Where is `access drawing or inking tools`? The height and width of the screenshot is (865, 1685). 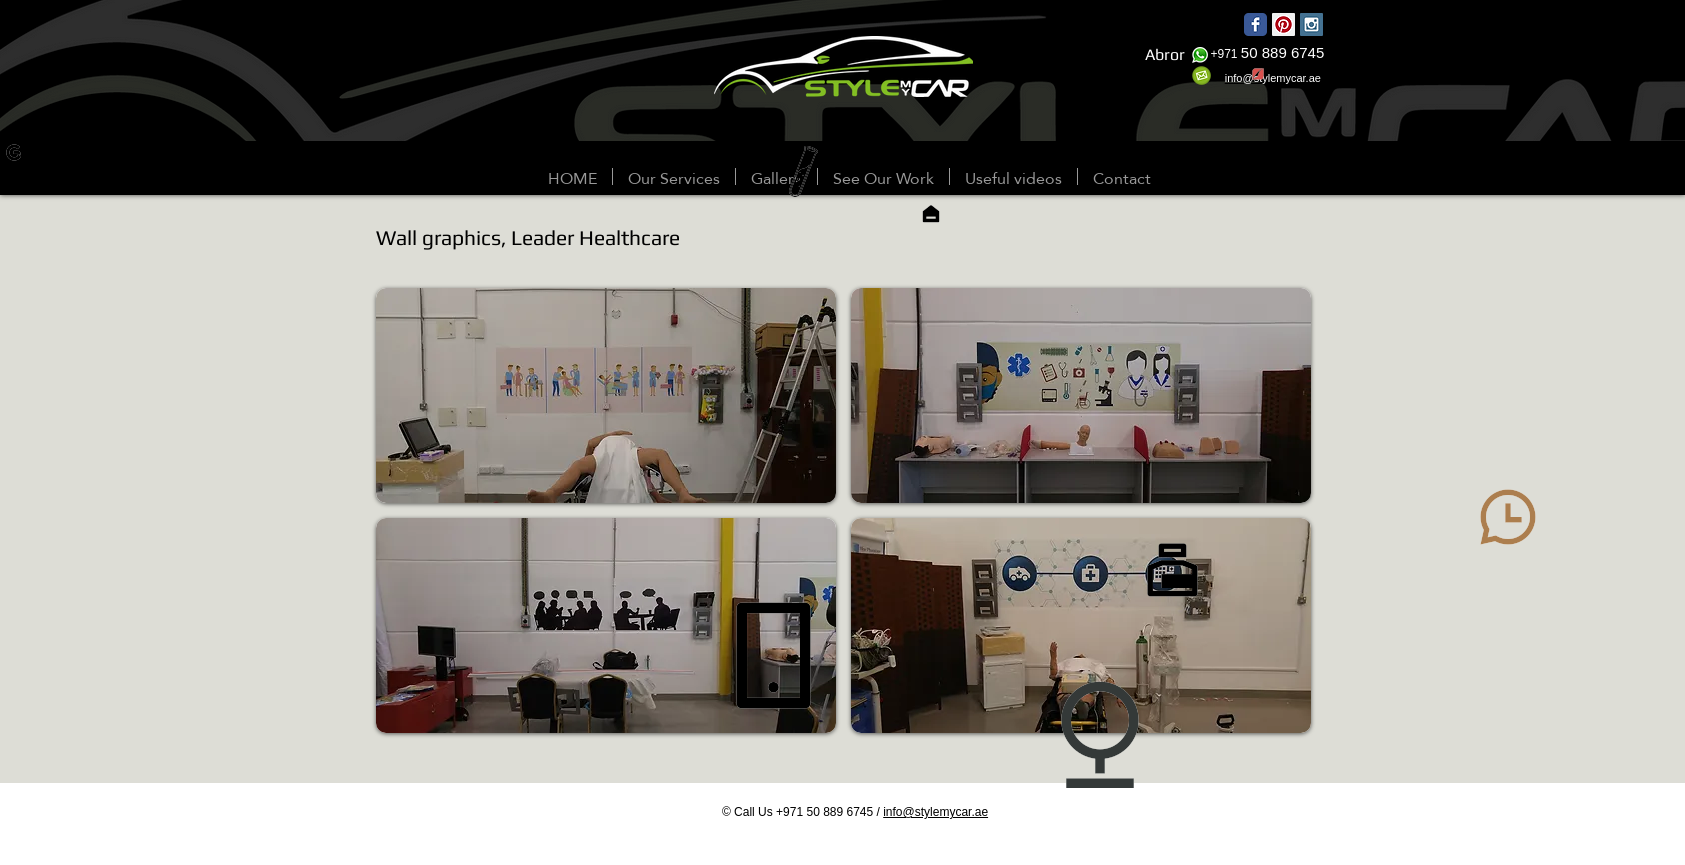 access drawing or inking tools is located at coordinates (1172, 568).